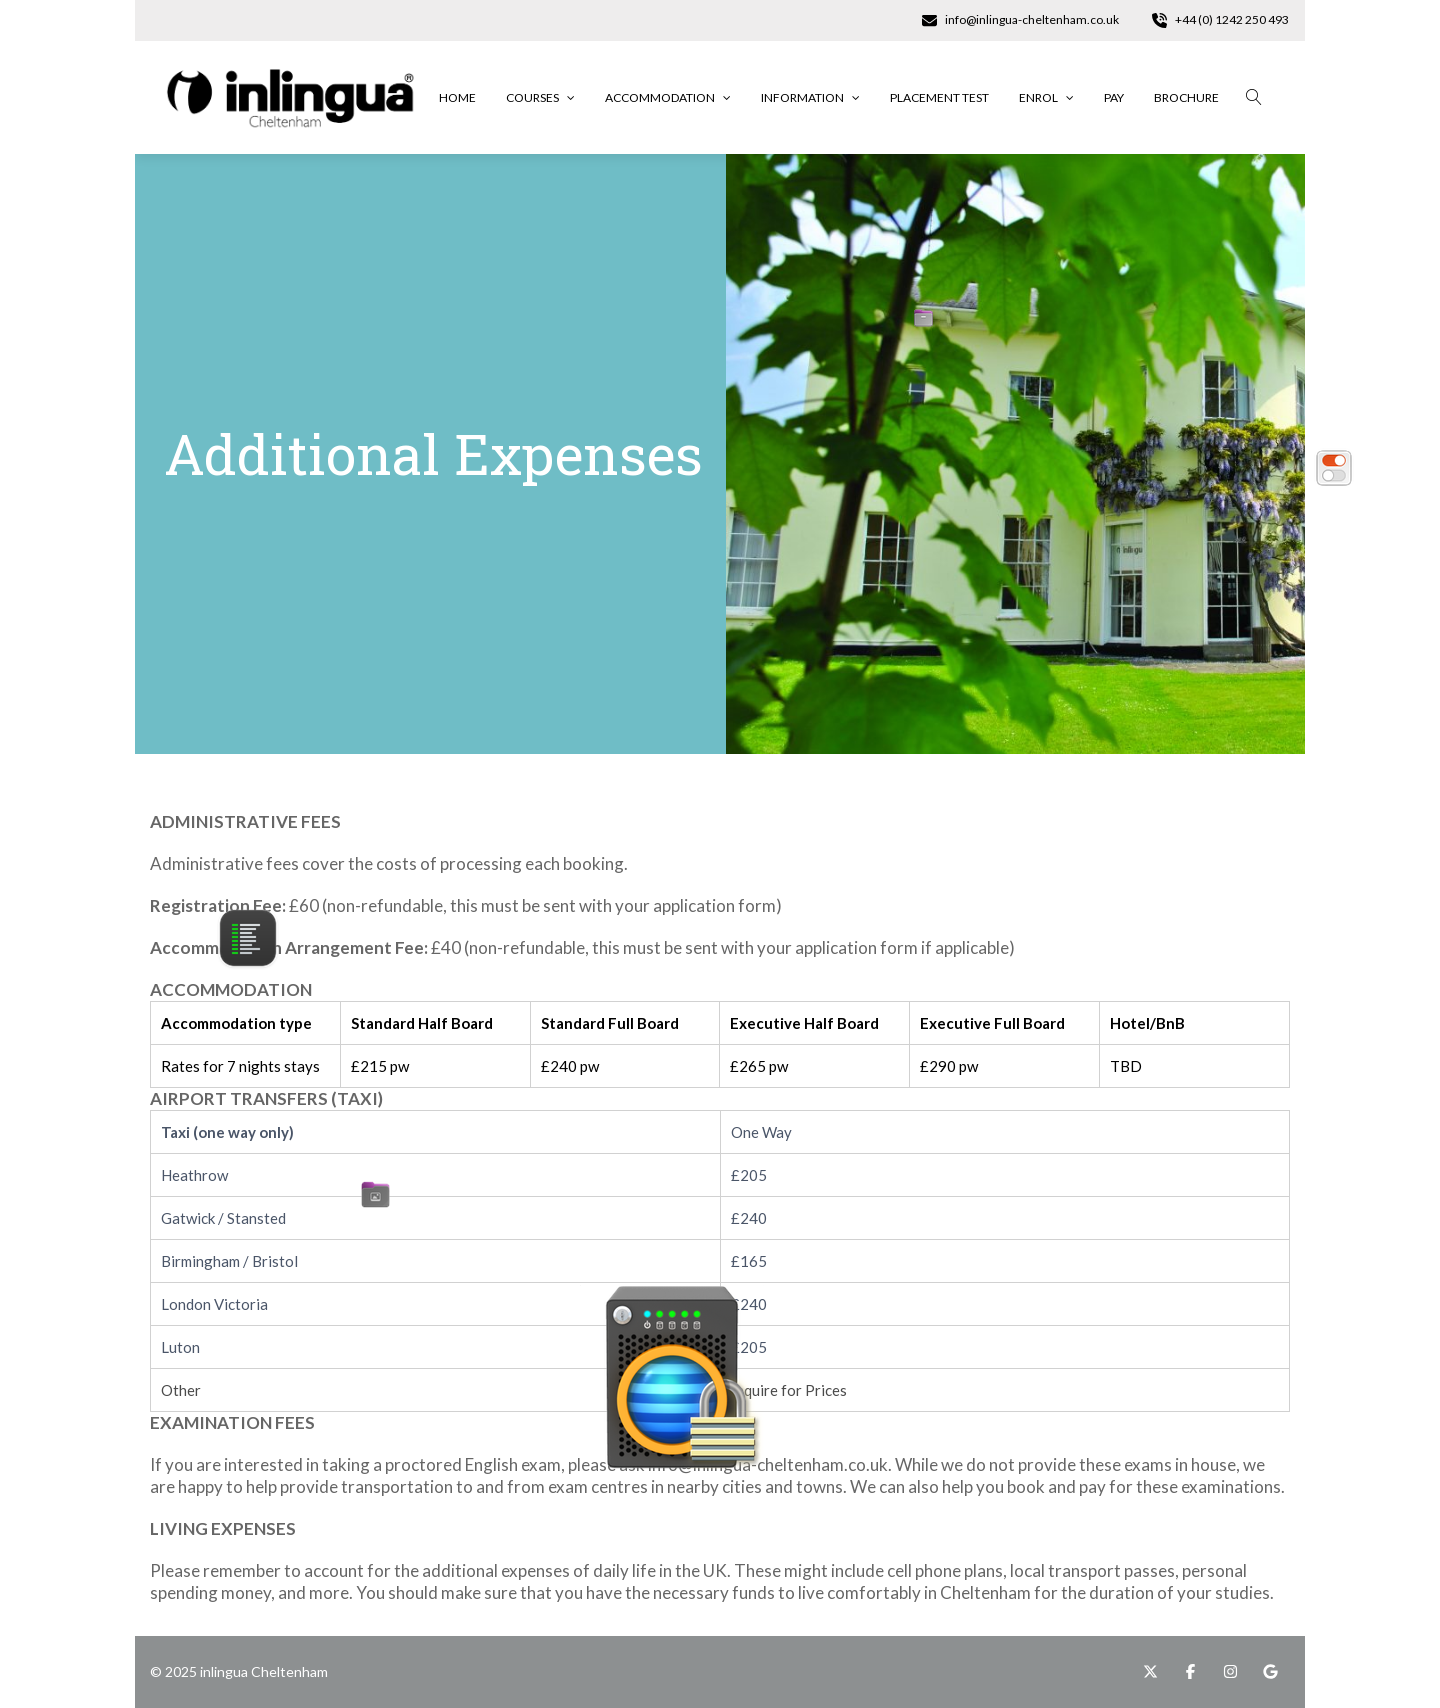 Image resolution: width=1440 pixels, height=1708 pixels. Describe the element at coordinates (1334, 468) in the screenshot. I see `open gnome tweaks to customize system settings` at that location.